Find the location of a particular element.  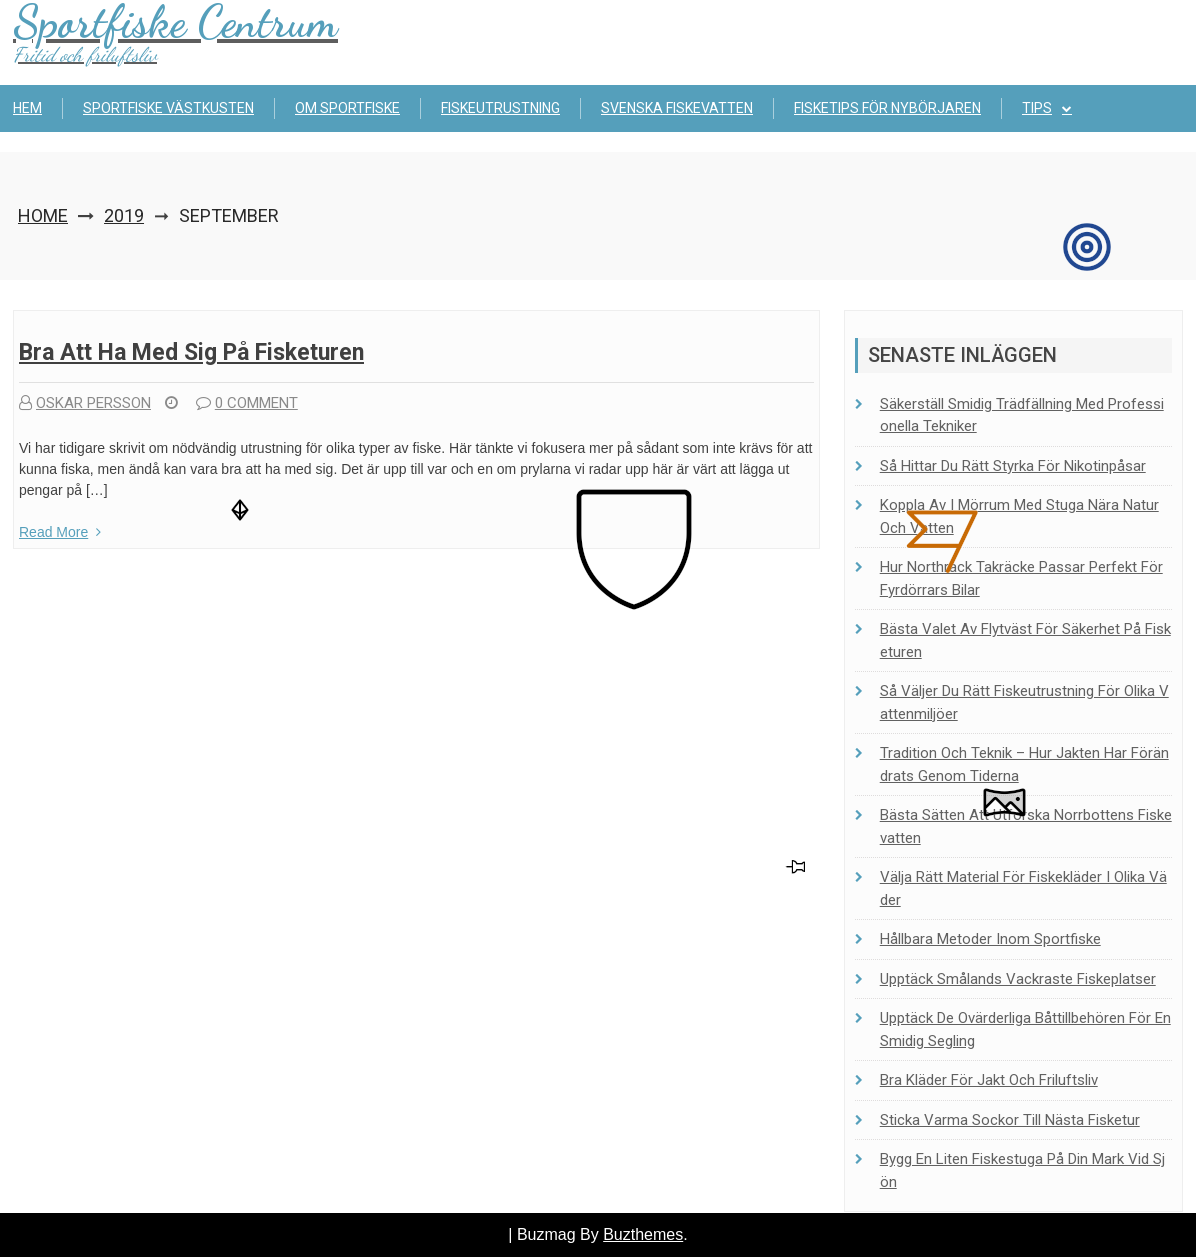

flag or bookmark an item is located at coordinates (939, 537).